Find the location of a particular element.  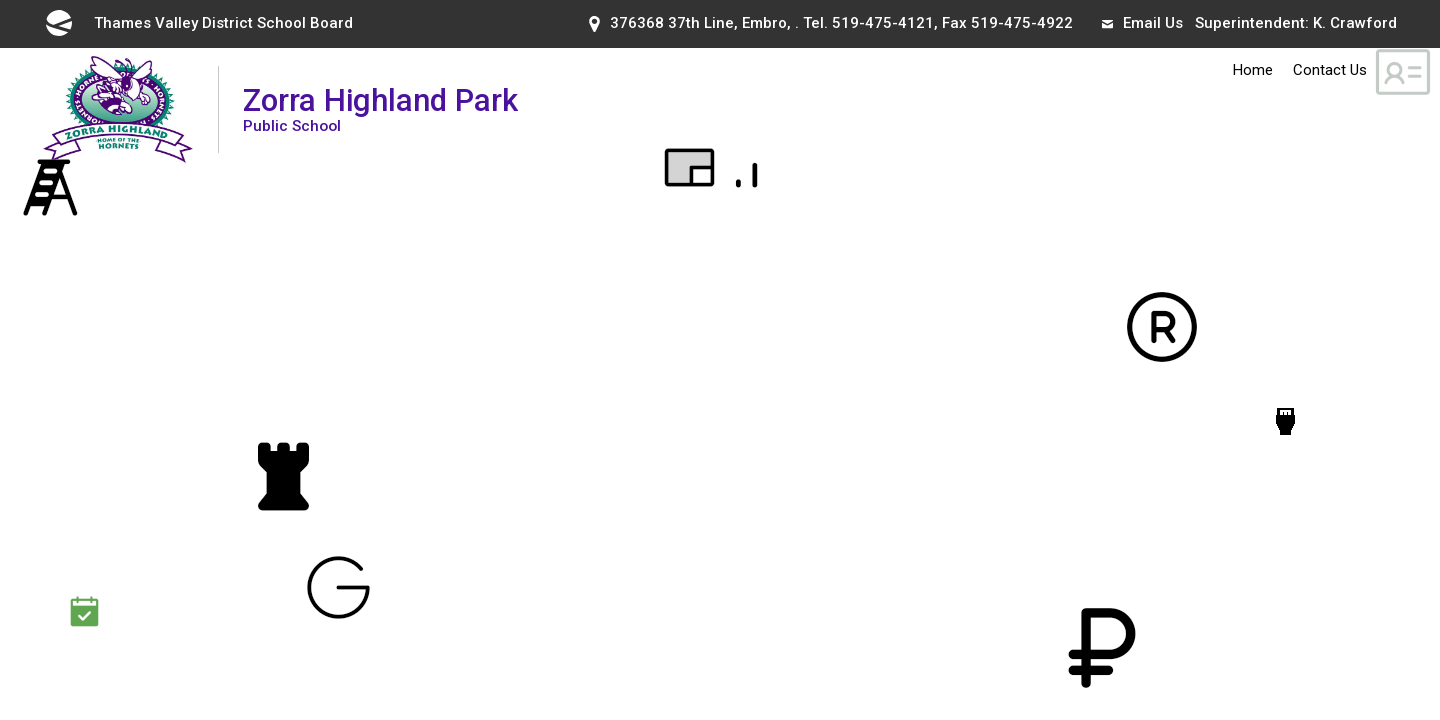

indicates registered trademark status is located at coordinates (1162, 327).